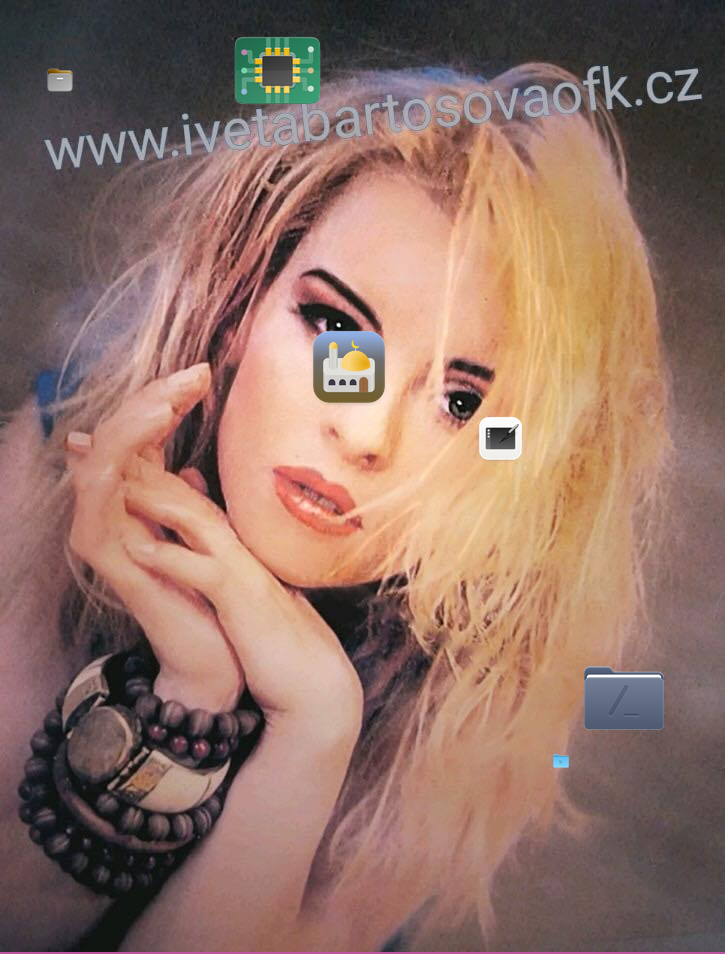 This screenshot has height=954, width=725. Describe the element at coordinates (624, 698) in the screenshot. I see `access the root directory` at that location.